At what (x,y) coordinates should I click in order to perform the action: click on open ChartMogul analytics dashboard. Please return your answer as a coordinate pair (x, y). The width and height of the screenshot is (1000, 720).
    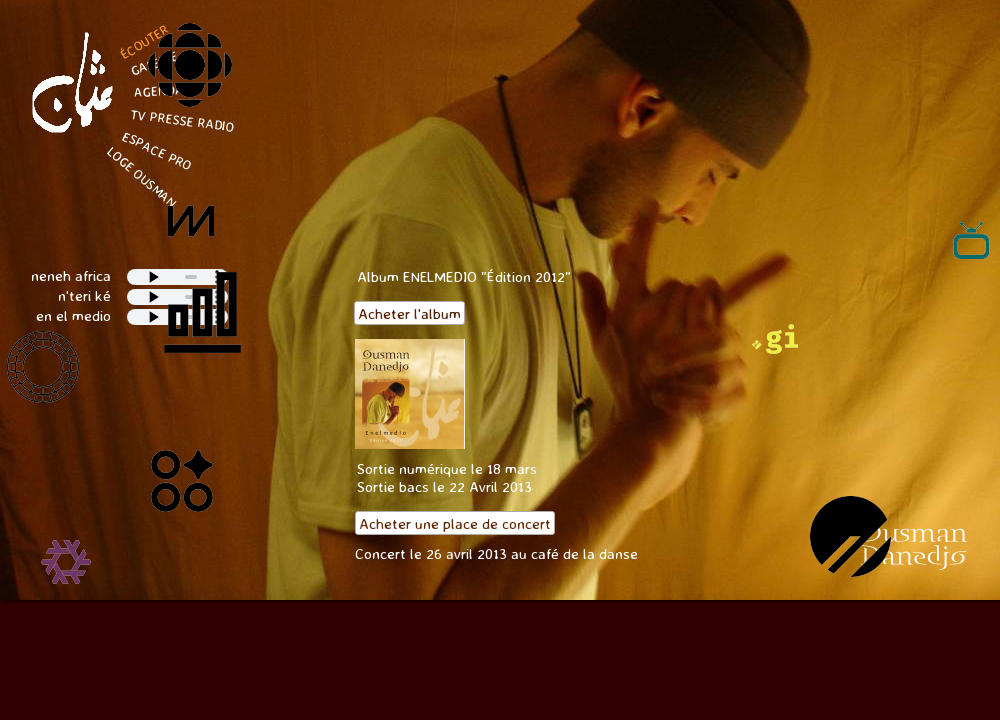
    Looking at the image, I should click on (191, 221).